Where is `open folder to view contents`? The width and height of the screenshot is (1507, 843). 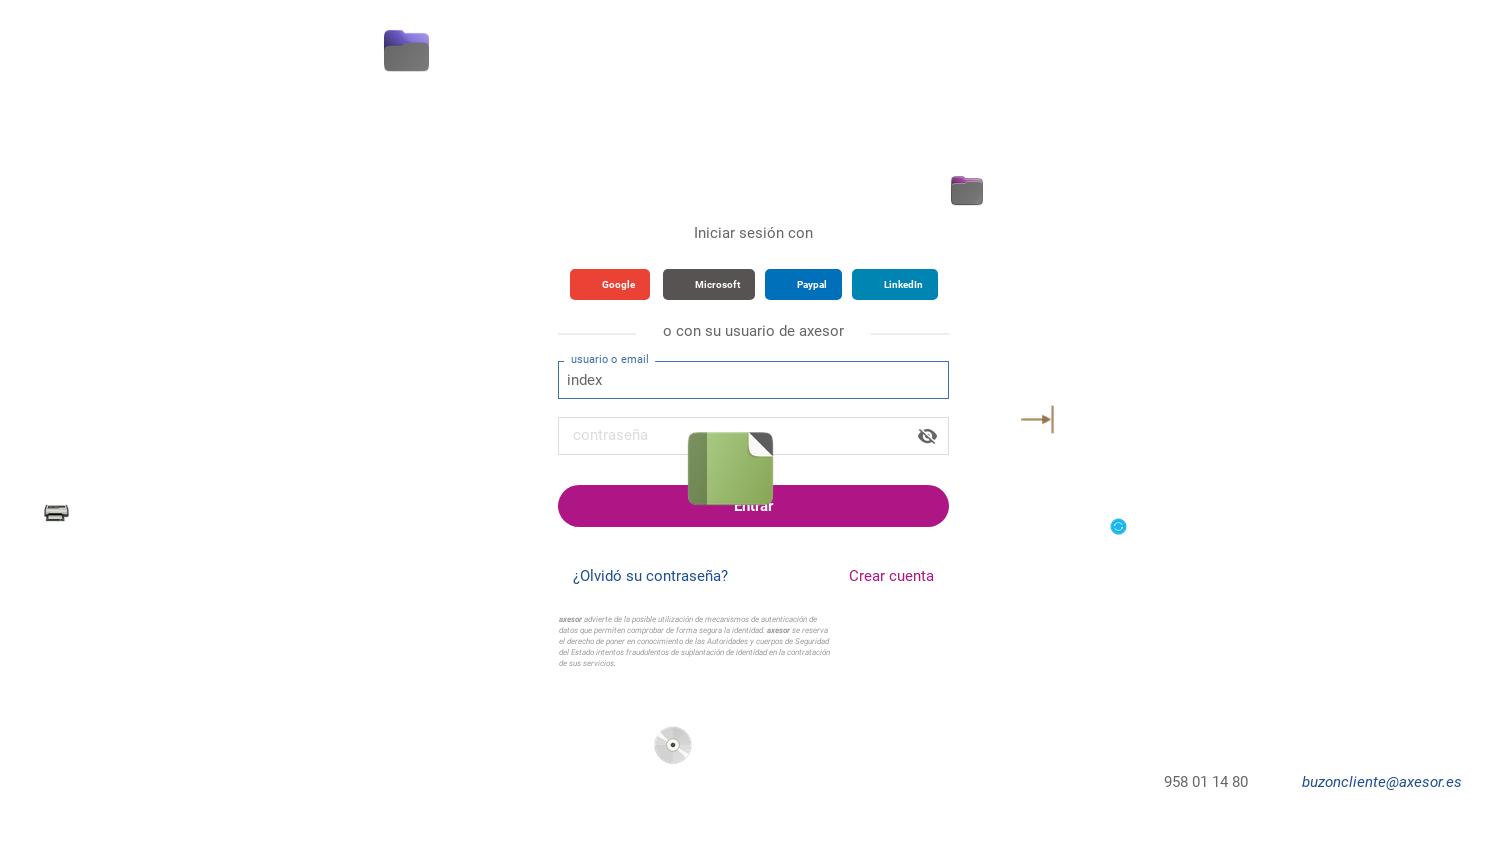
open folder to view contents is located at coordinates (967, 190).